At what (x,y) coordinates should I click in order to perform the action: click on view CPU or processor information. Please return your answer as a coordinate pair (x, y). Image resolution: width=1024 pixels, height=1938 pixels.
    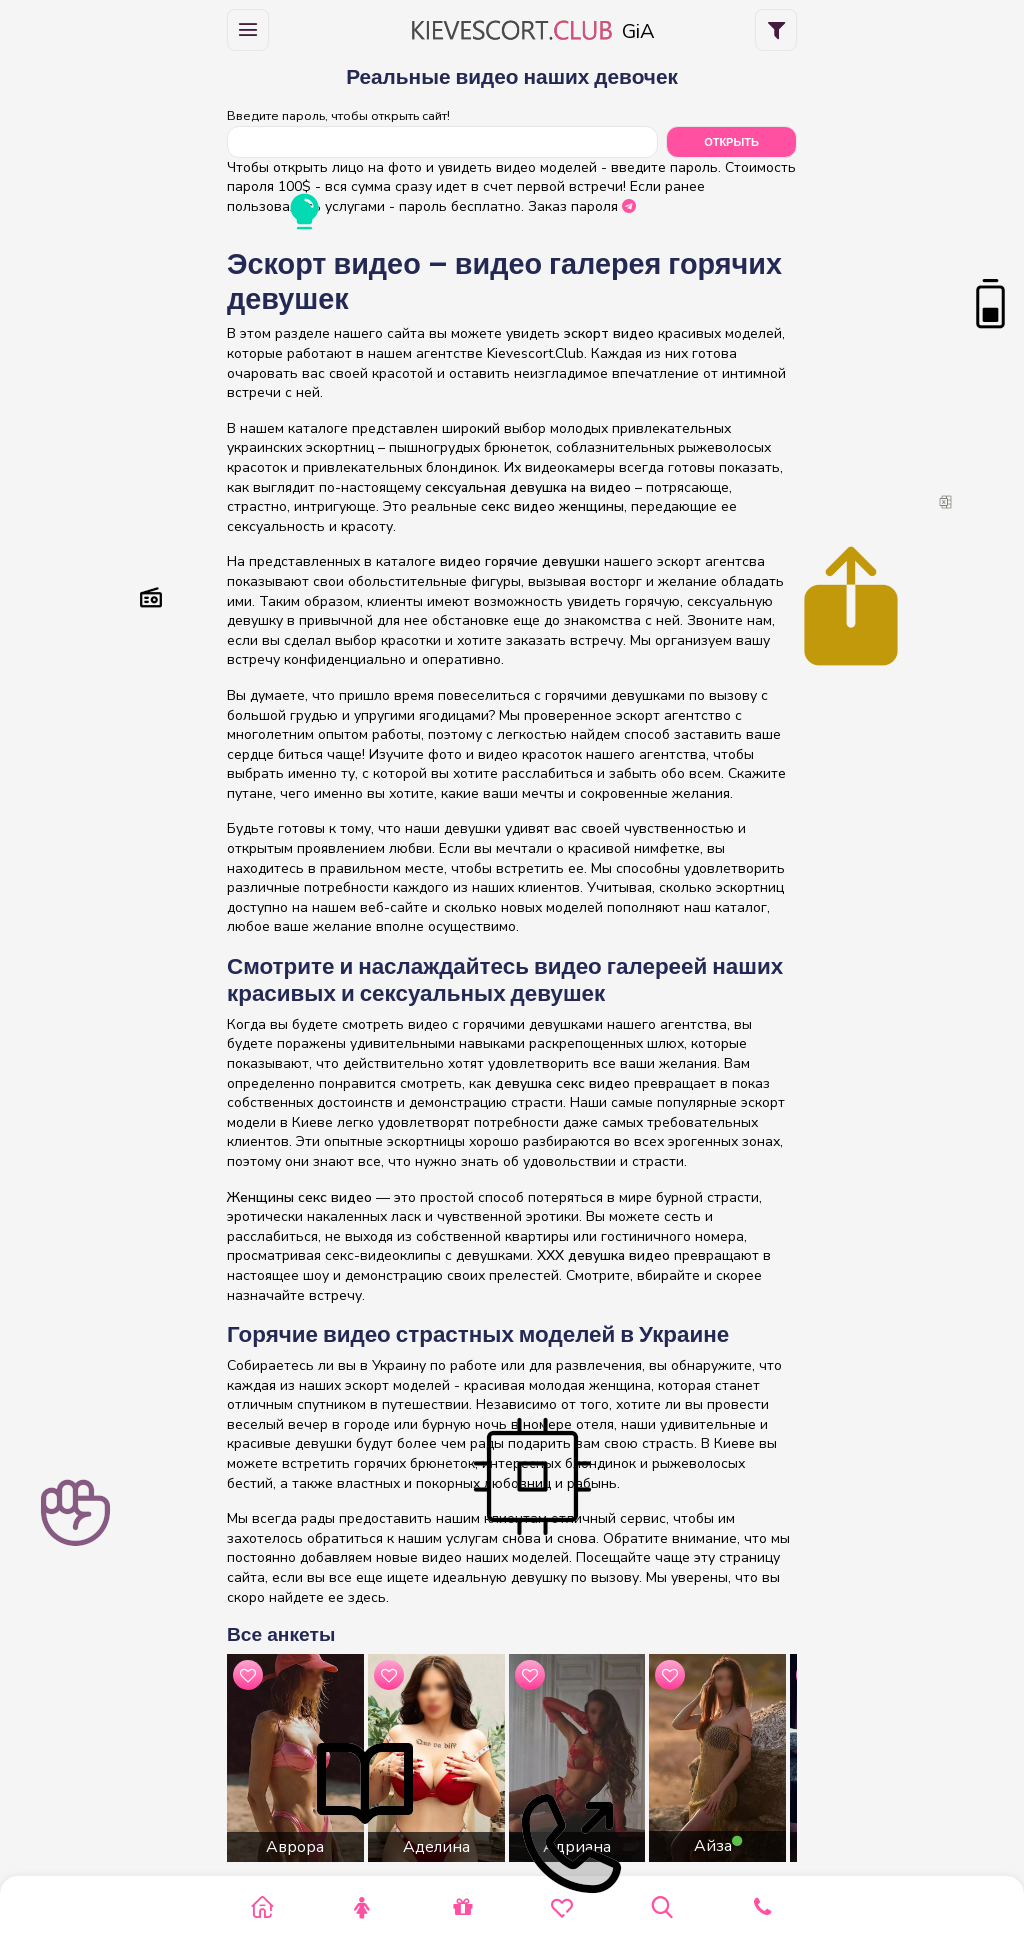
    Looking at the image, I should click on (532, 1476).